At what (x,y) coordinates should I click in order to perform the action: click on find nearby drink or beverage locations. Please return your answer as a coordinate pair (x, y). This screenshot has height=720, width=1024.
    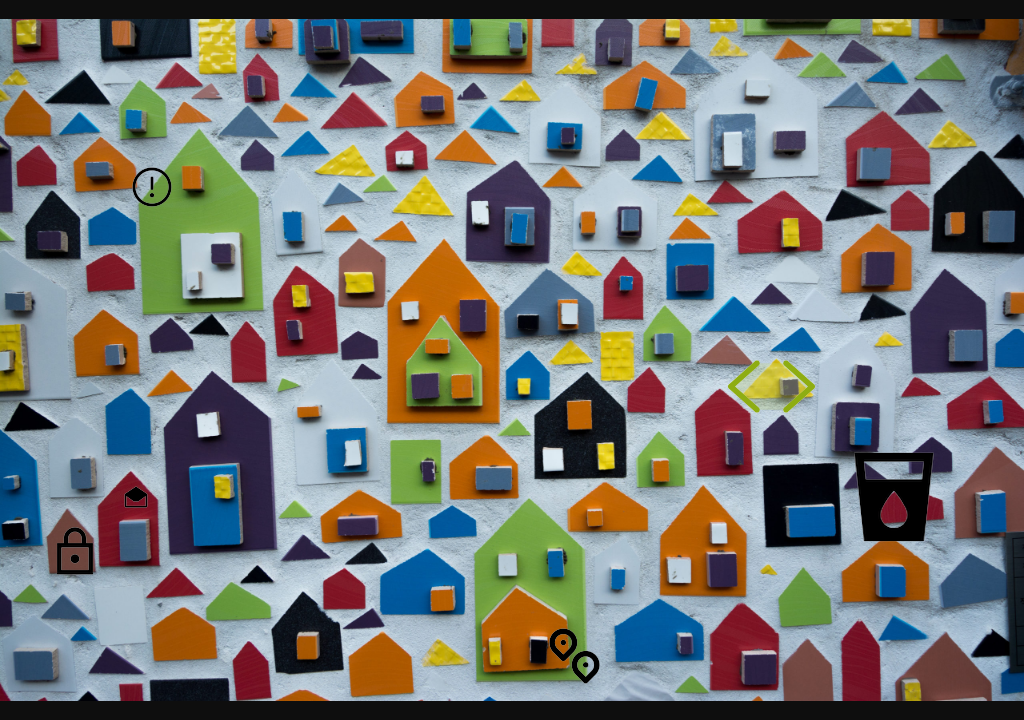
    Looking at the image, I should click on (894, 497).